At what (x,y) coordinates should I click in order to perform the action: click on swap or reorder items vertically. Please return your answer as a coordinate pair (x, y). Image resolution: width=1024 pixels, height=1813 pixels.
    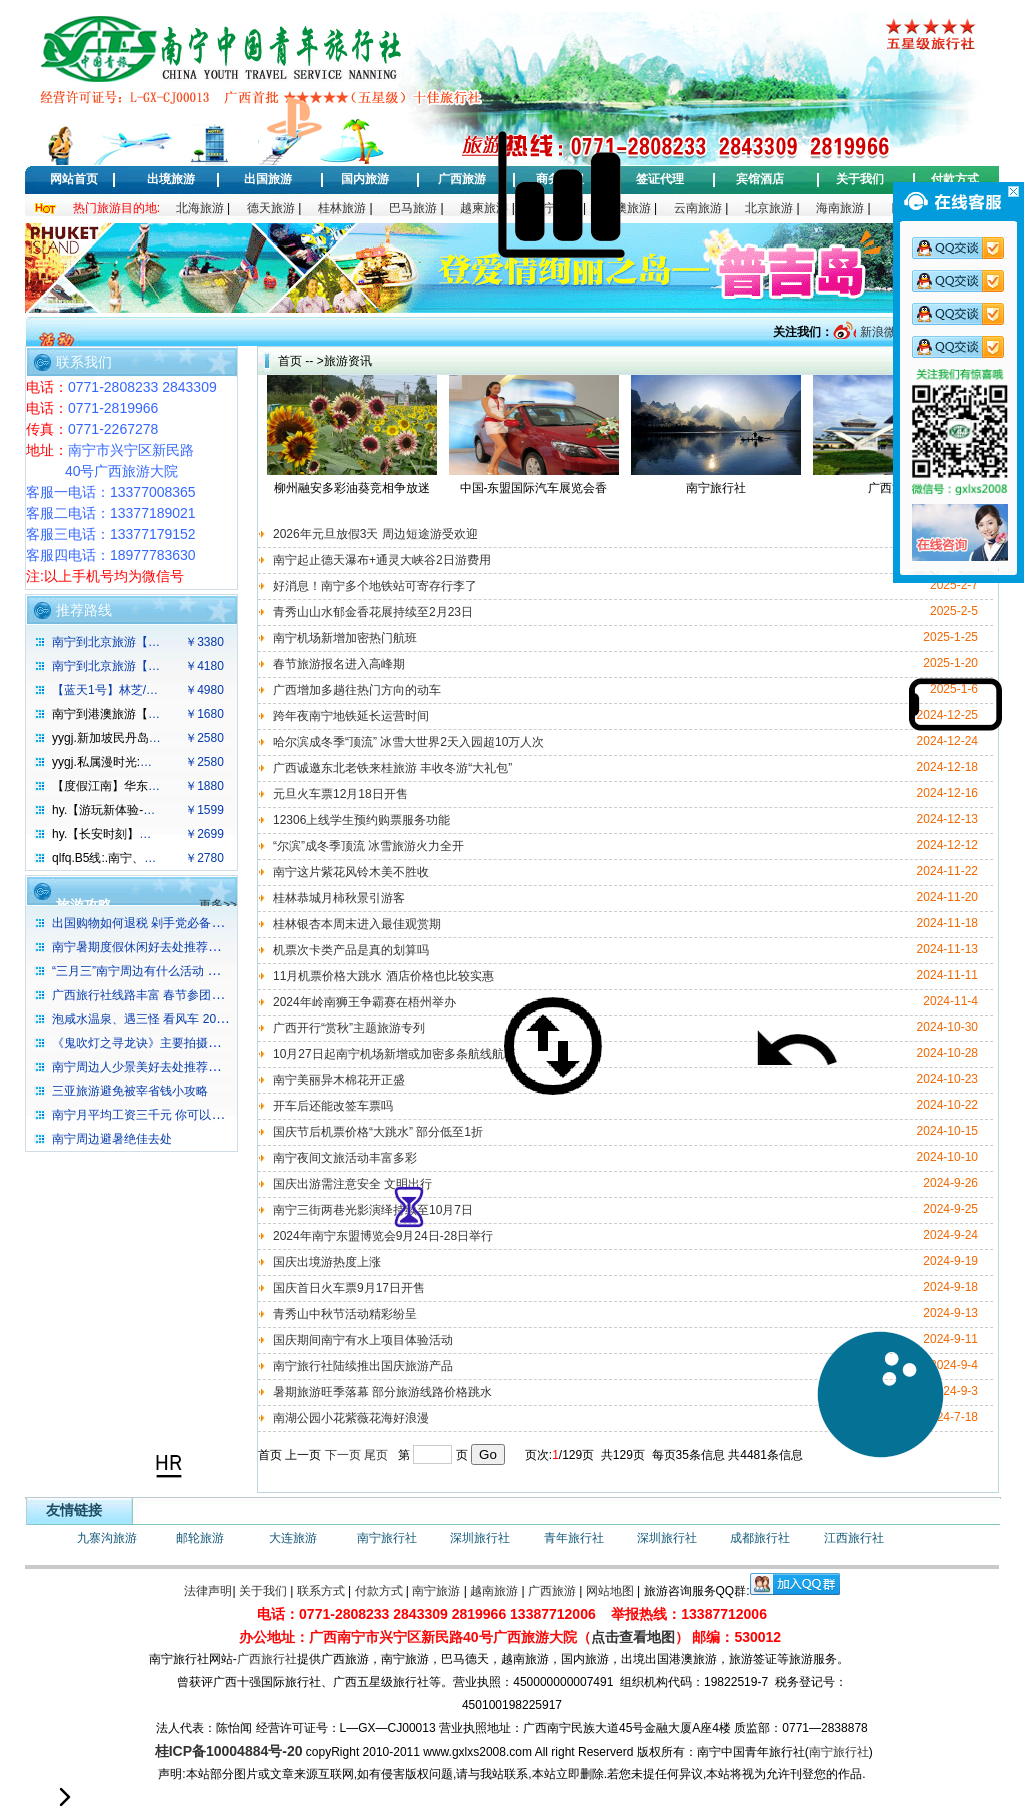
    Looking at the image, I should click on (553, 1046).